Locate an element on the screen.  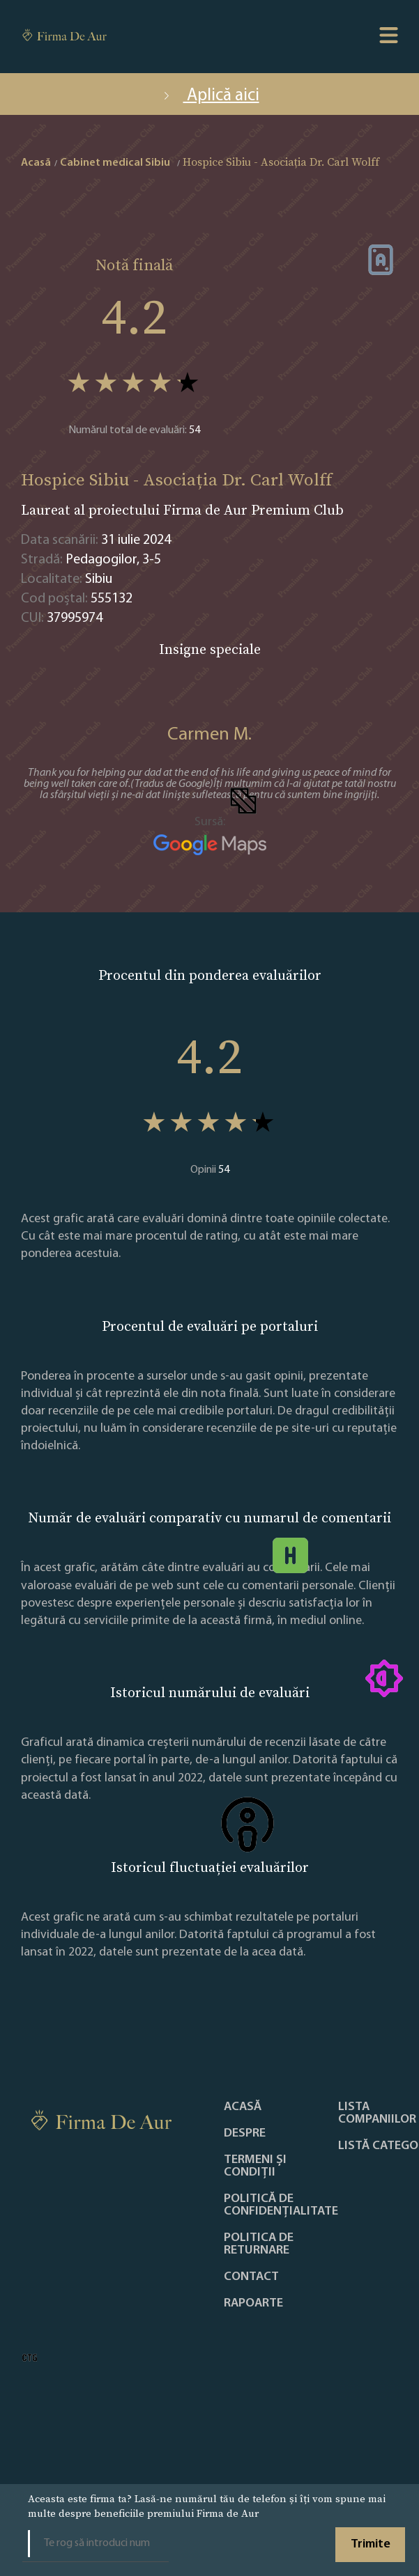
merge or unite selected layers is located at coordinates (243, 801).